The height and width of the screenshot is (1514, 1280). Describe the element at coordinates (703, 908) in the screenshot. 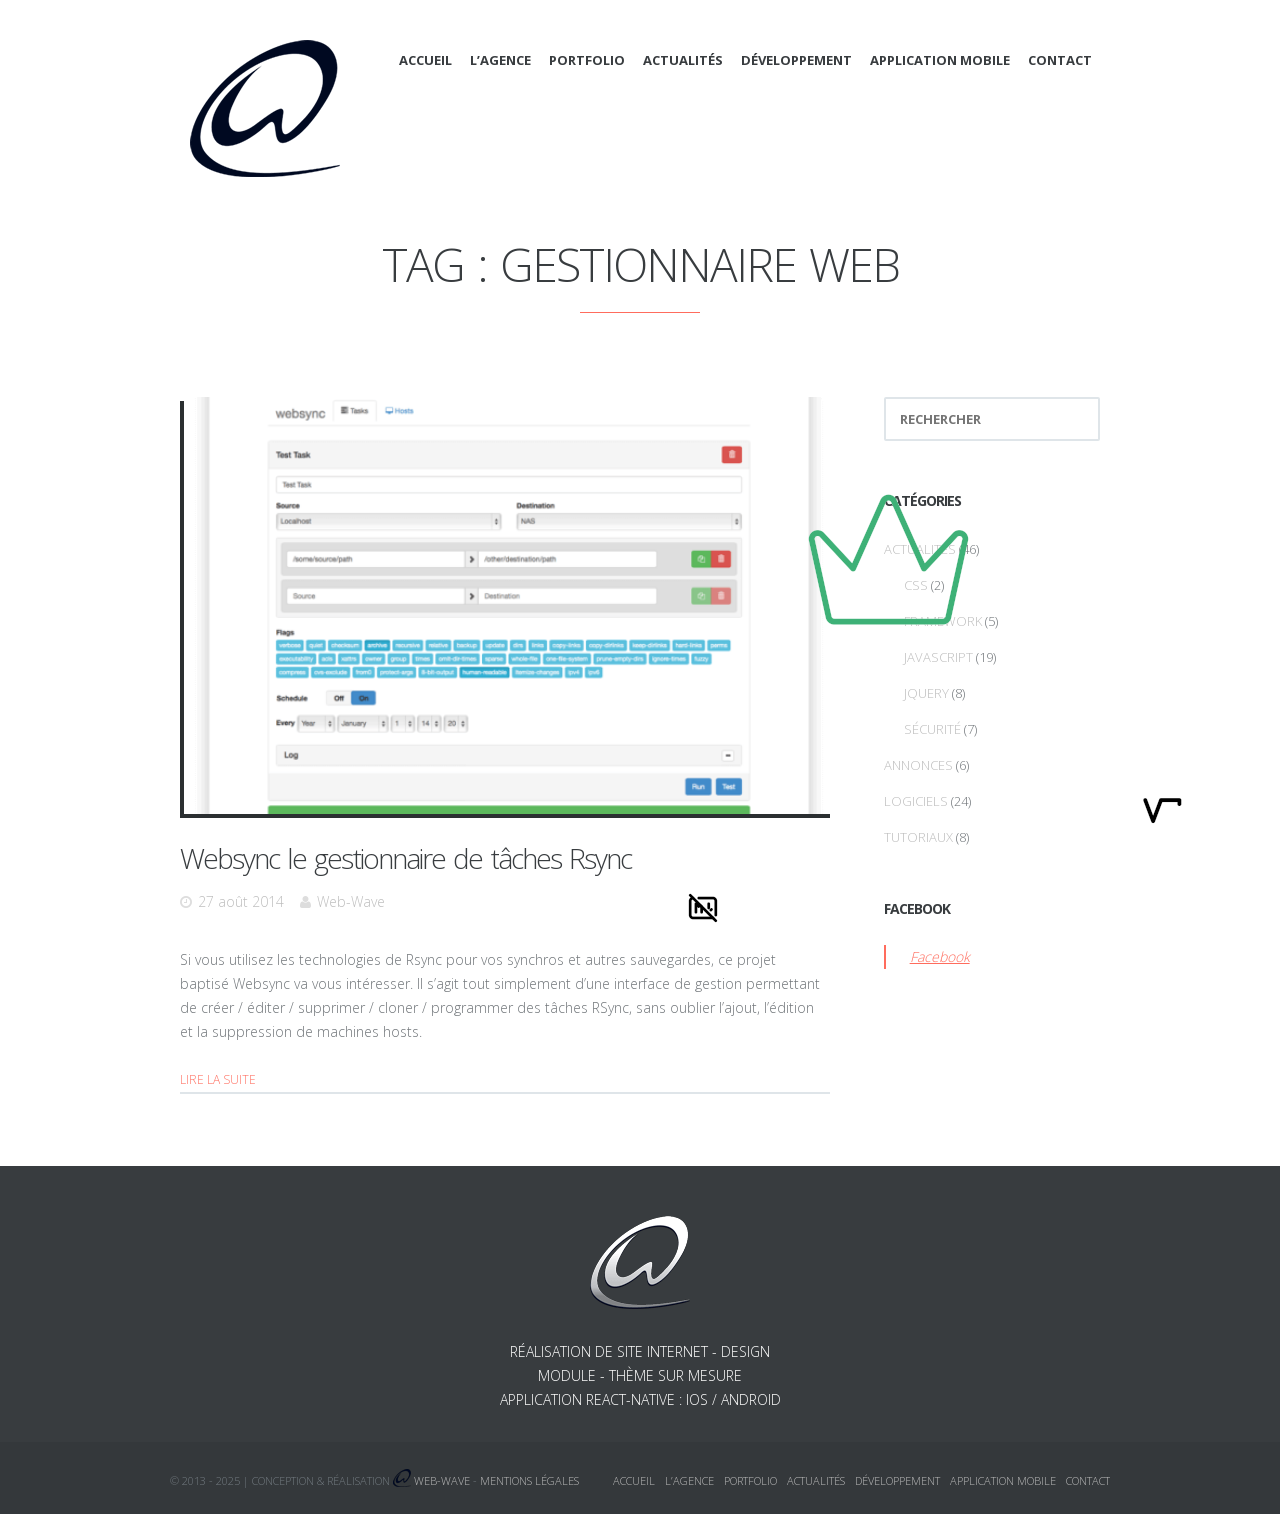

I see `disable markdown formatting` at that location.